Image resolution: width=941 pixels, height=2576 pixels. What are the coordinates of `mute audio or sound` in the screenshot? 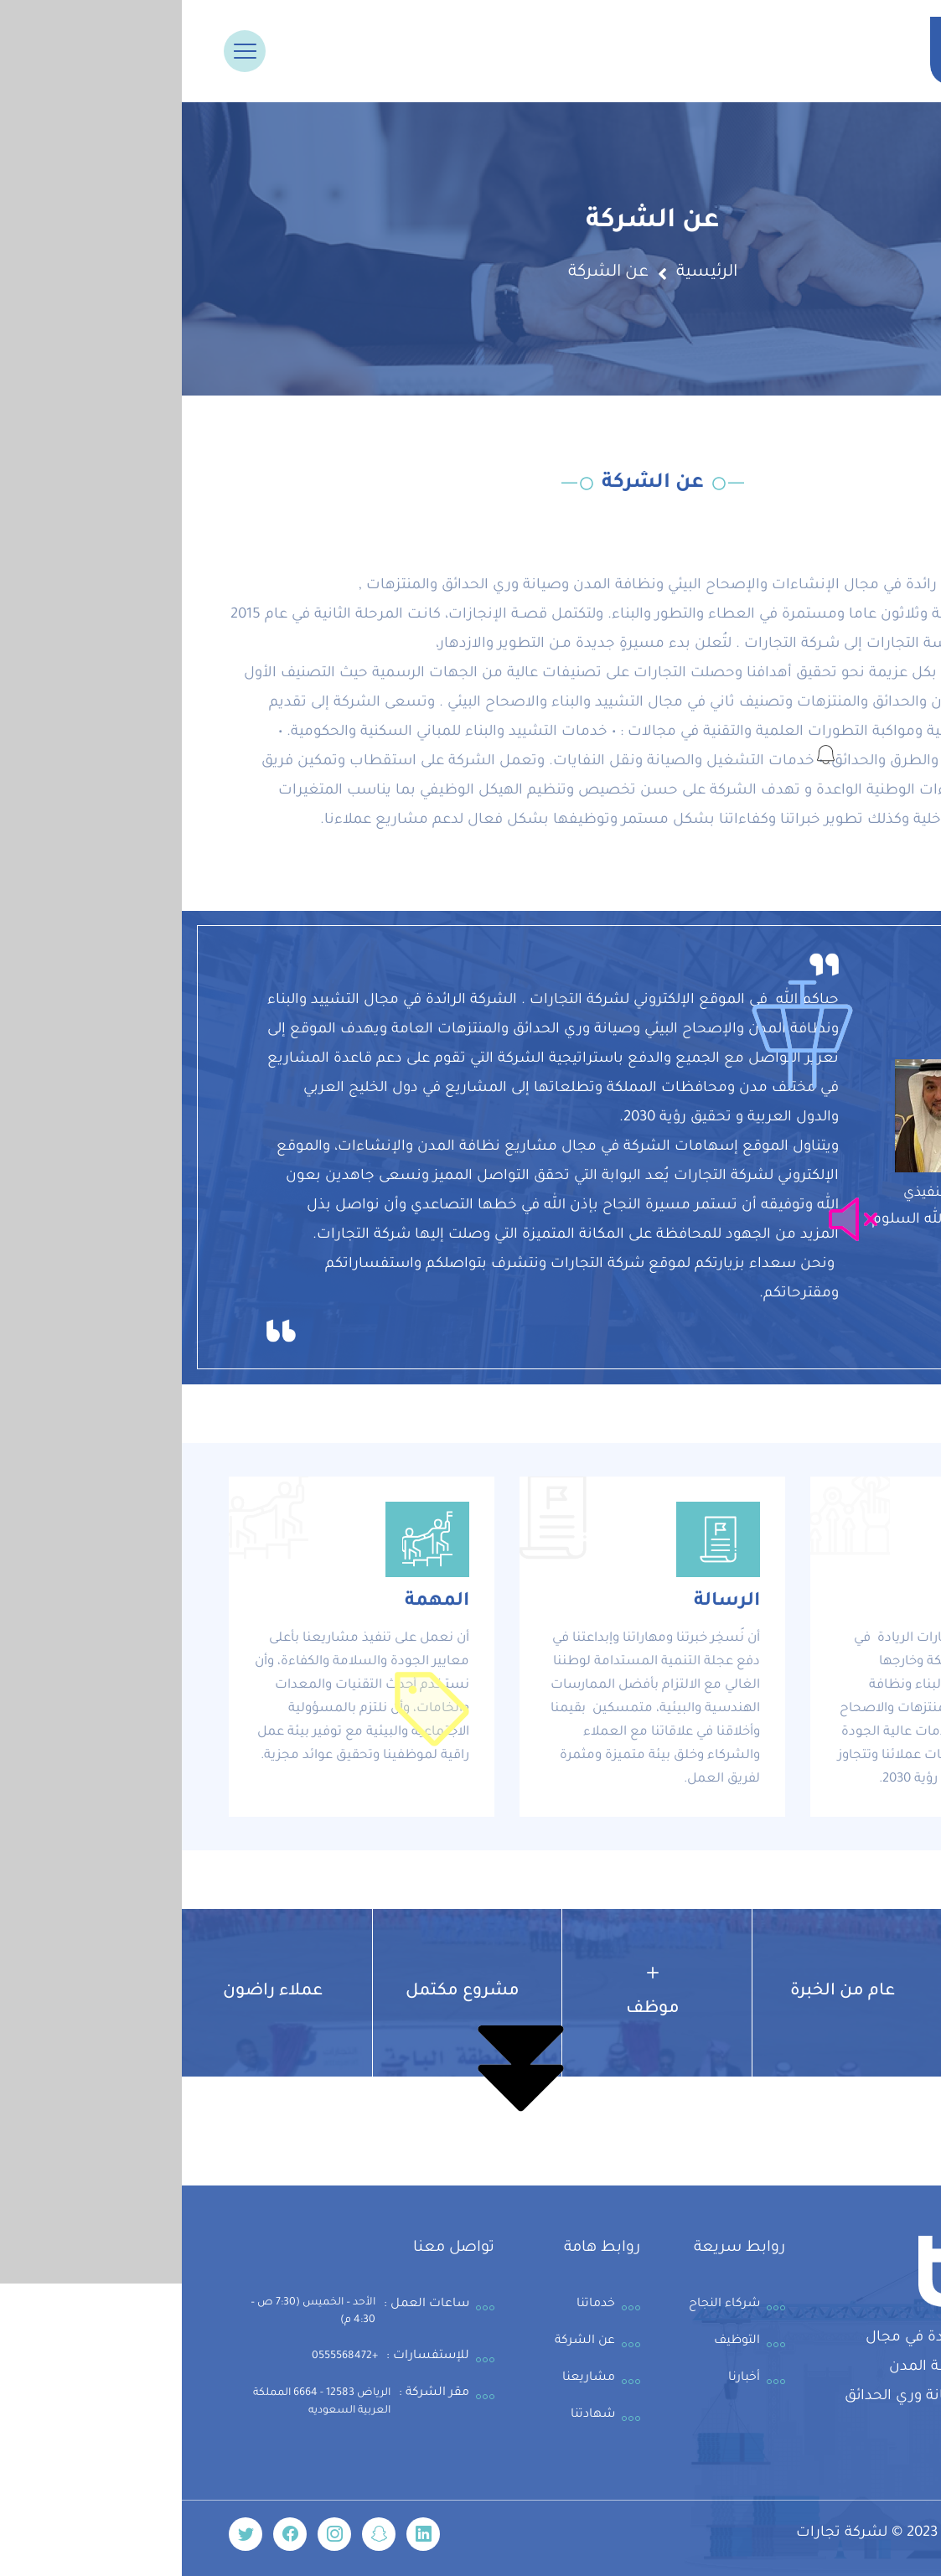 It's located at (851, 1219).